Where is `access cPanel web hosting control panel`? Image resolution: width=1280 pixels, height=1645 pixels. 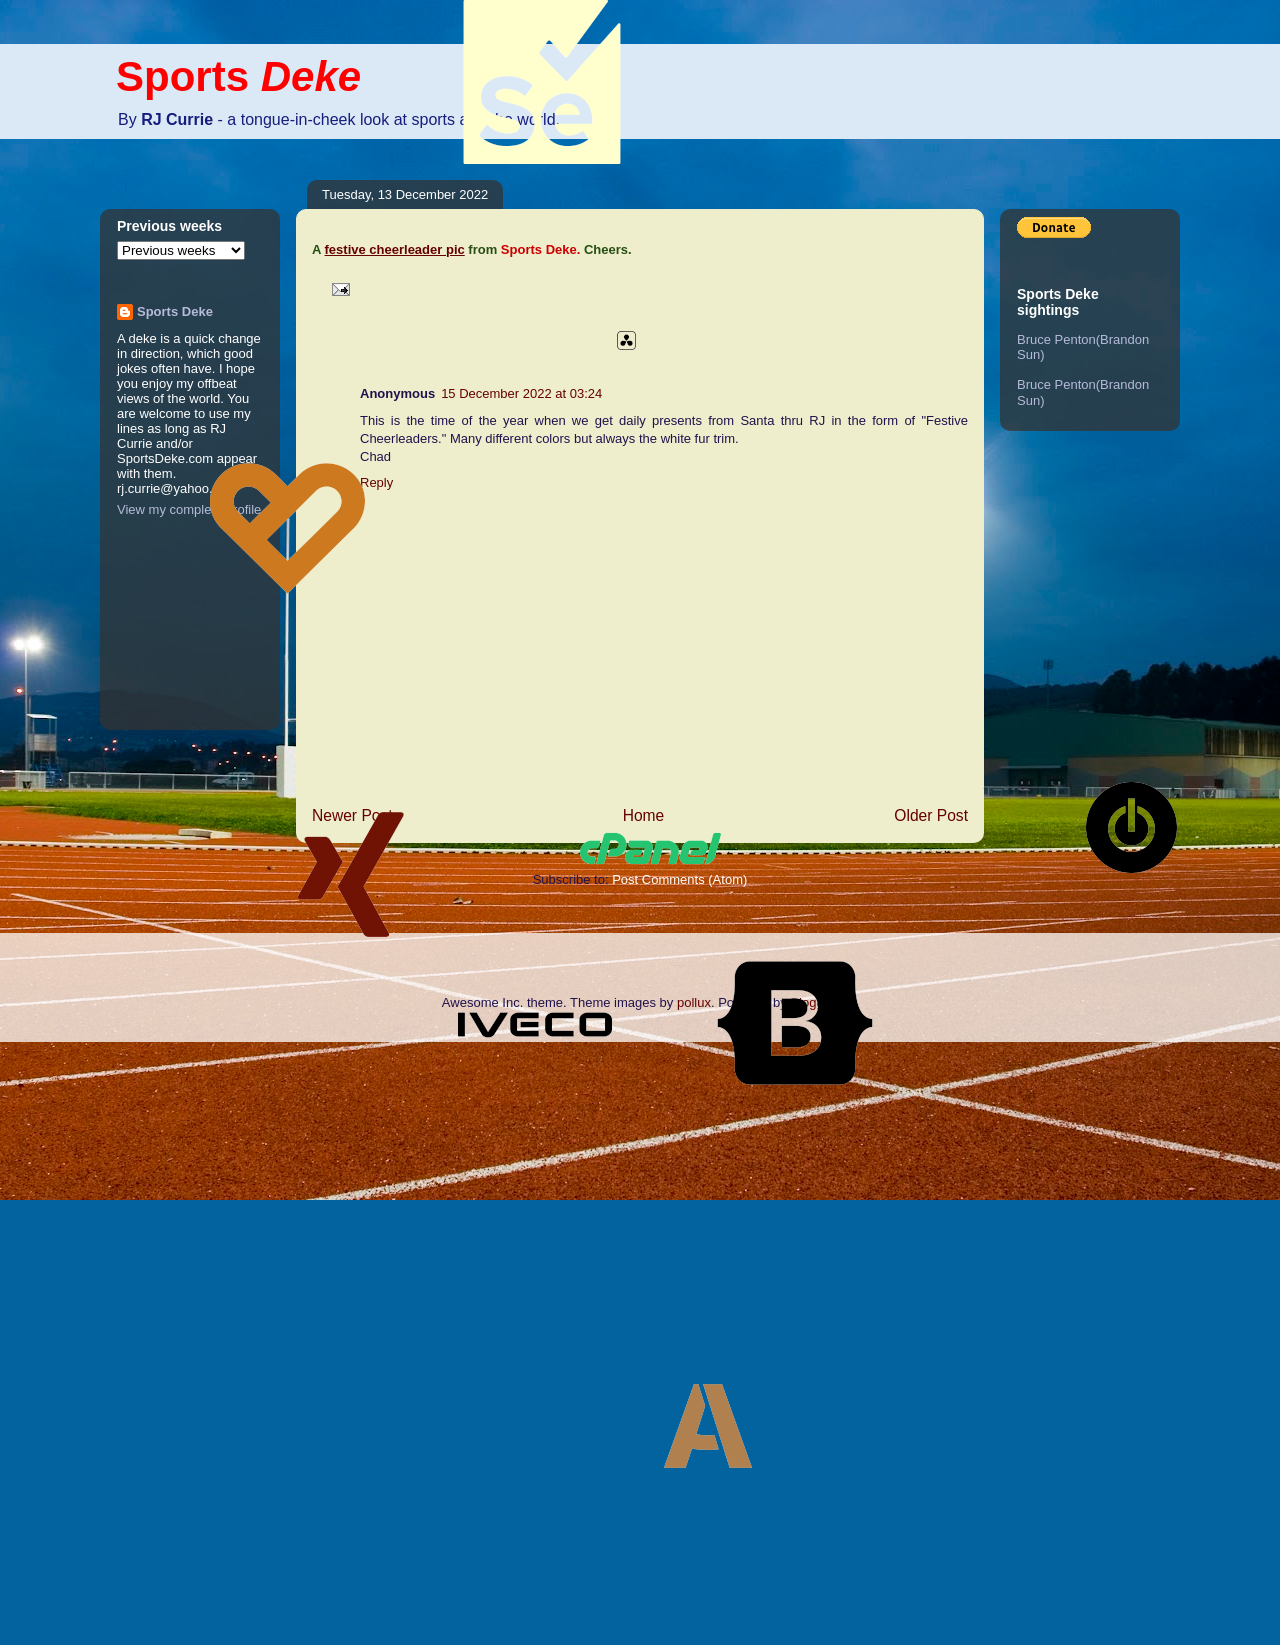 access cPanel web hosting control panel is located at coordinates (650, 848).